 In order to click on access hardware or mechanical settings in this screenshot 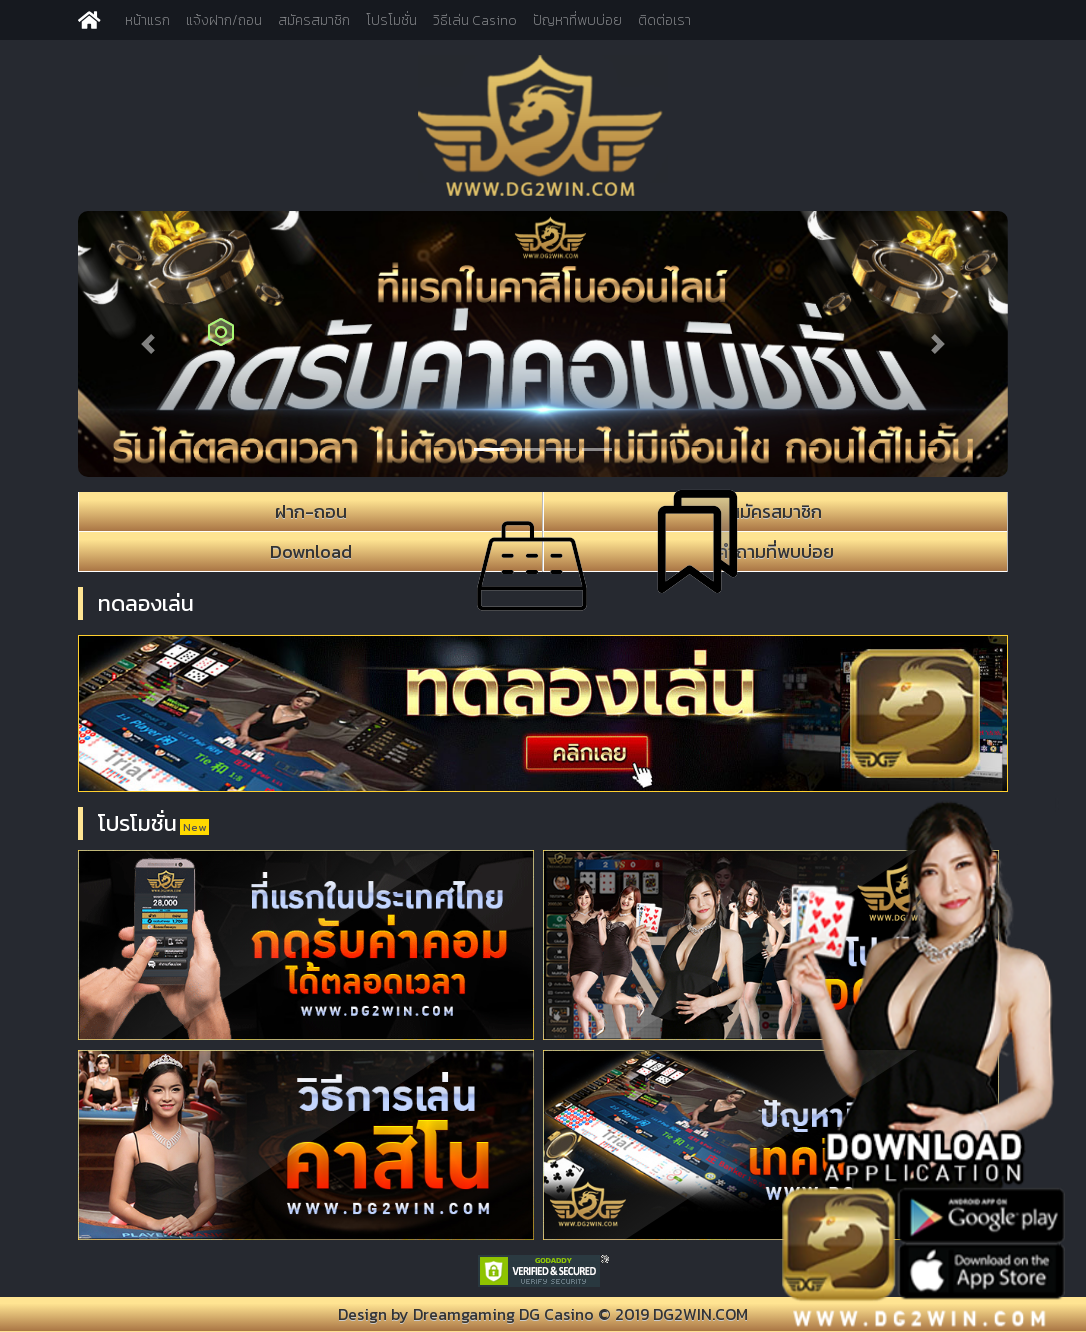, I will do `click(221, 332)`.